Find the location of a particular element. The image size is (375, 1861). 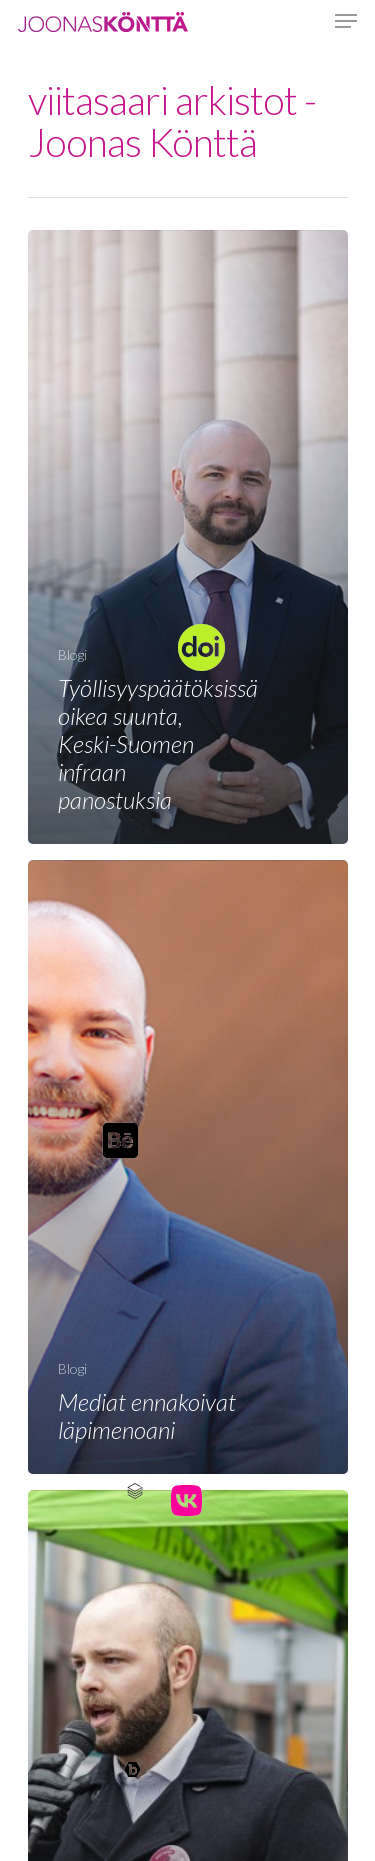

open Databricks platform is located at coordinates (135, 1491).